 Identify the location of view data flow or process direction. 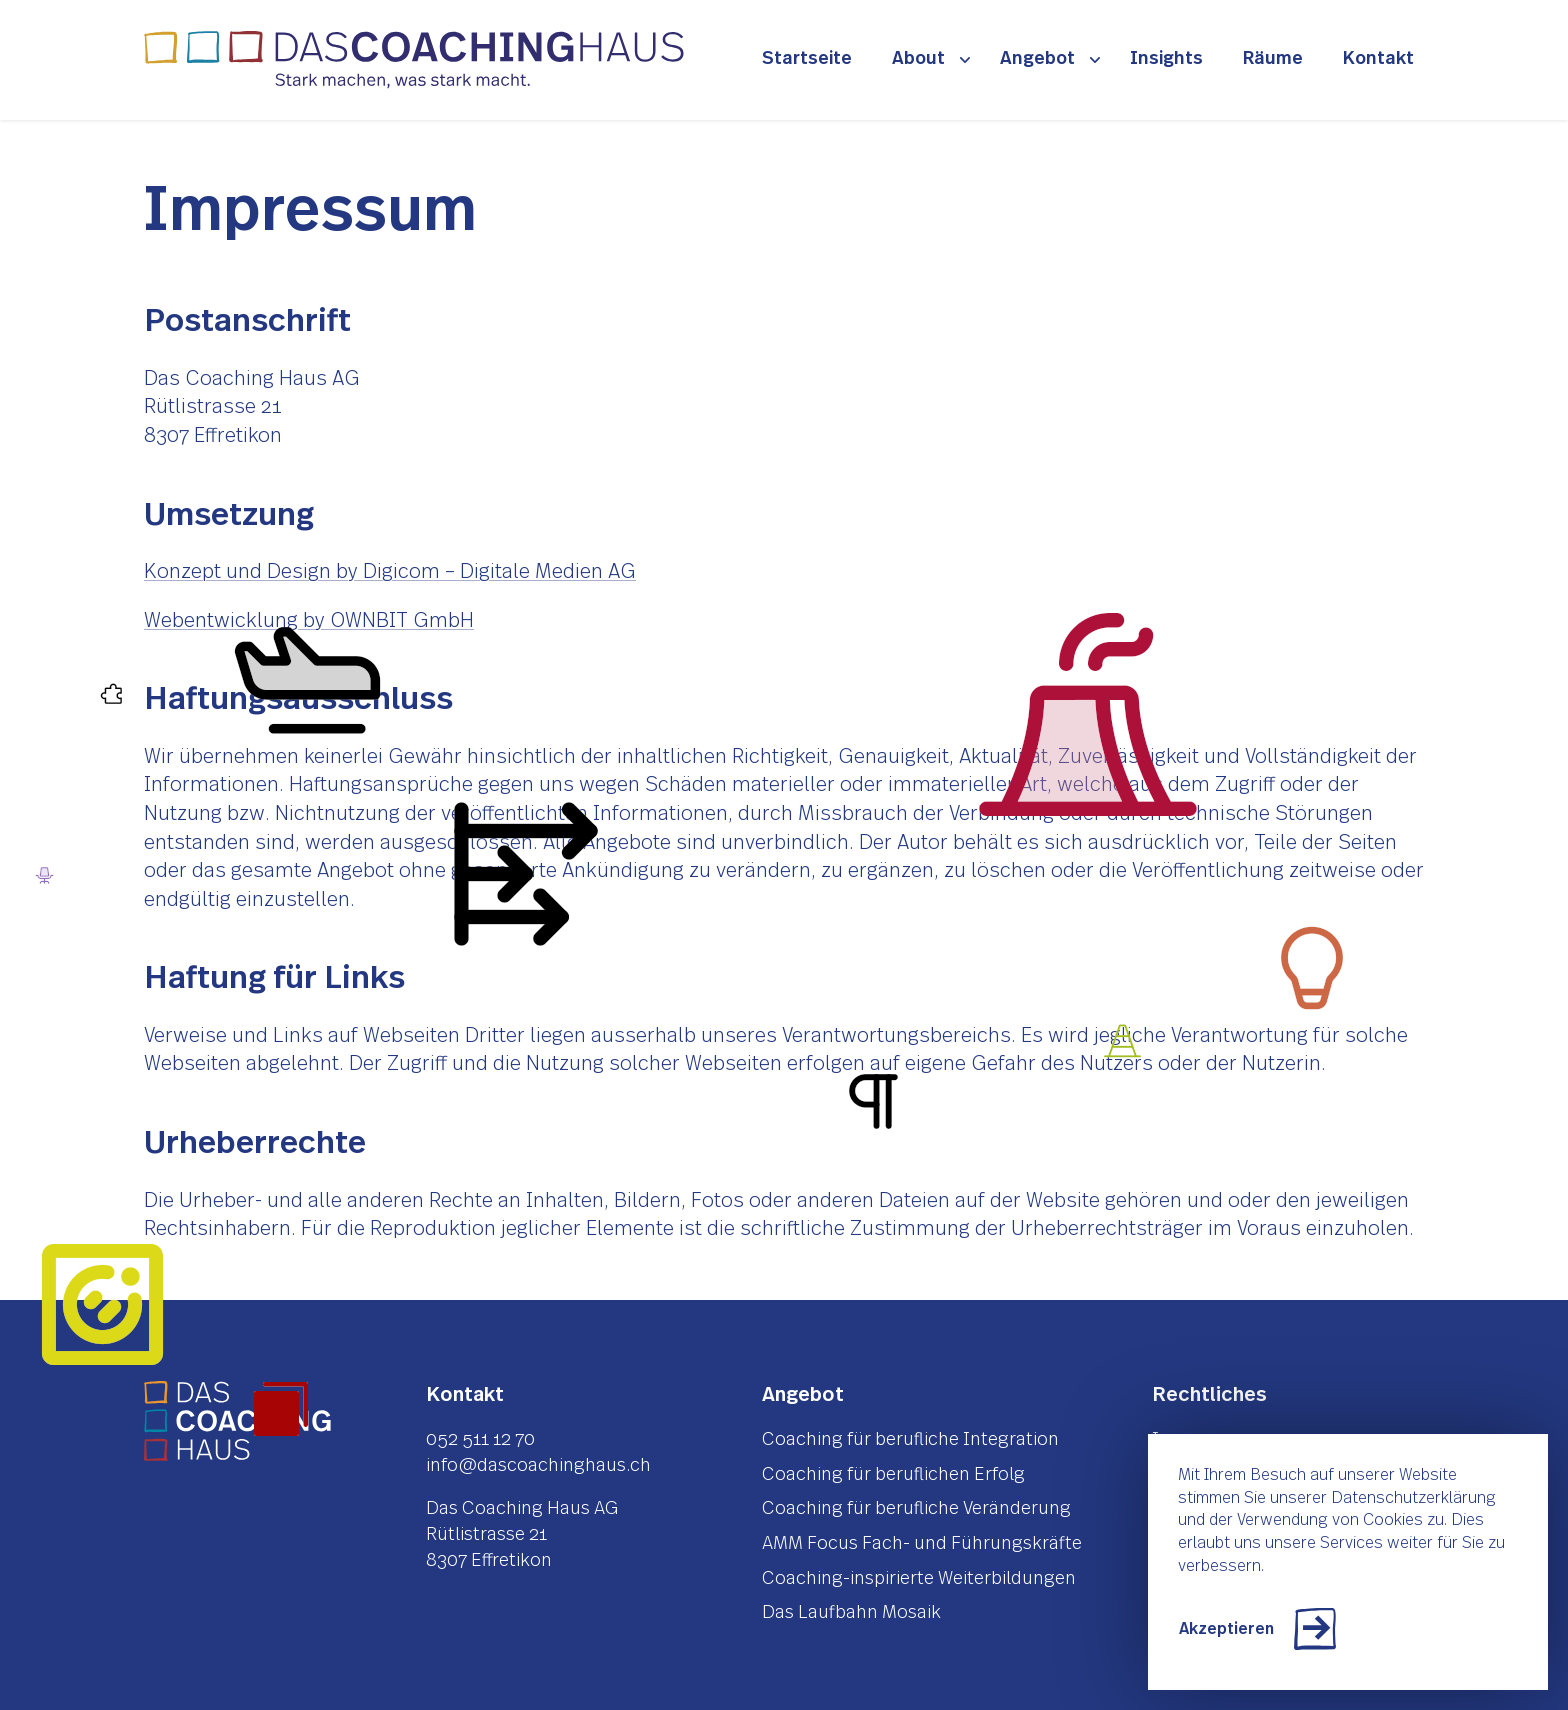
(526, 874).